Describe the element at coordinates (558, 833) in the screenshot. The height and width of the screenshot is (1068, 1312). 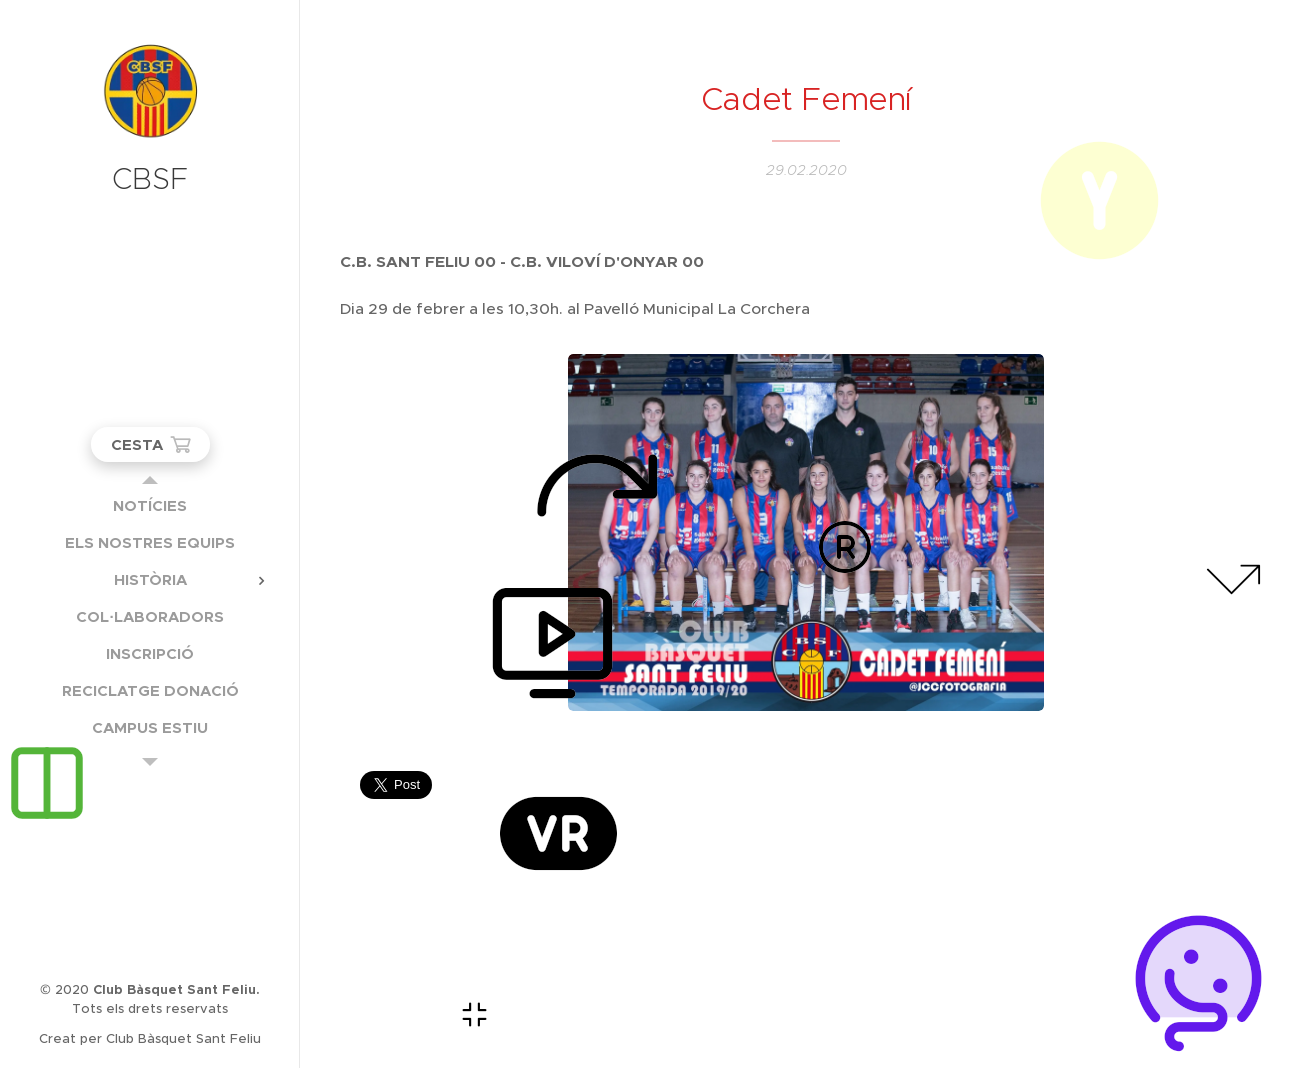
I see `access virtual reality mode or settings` at that location.